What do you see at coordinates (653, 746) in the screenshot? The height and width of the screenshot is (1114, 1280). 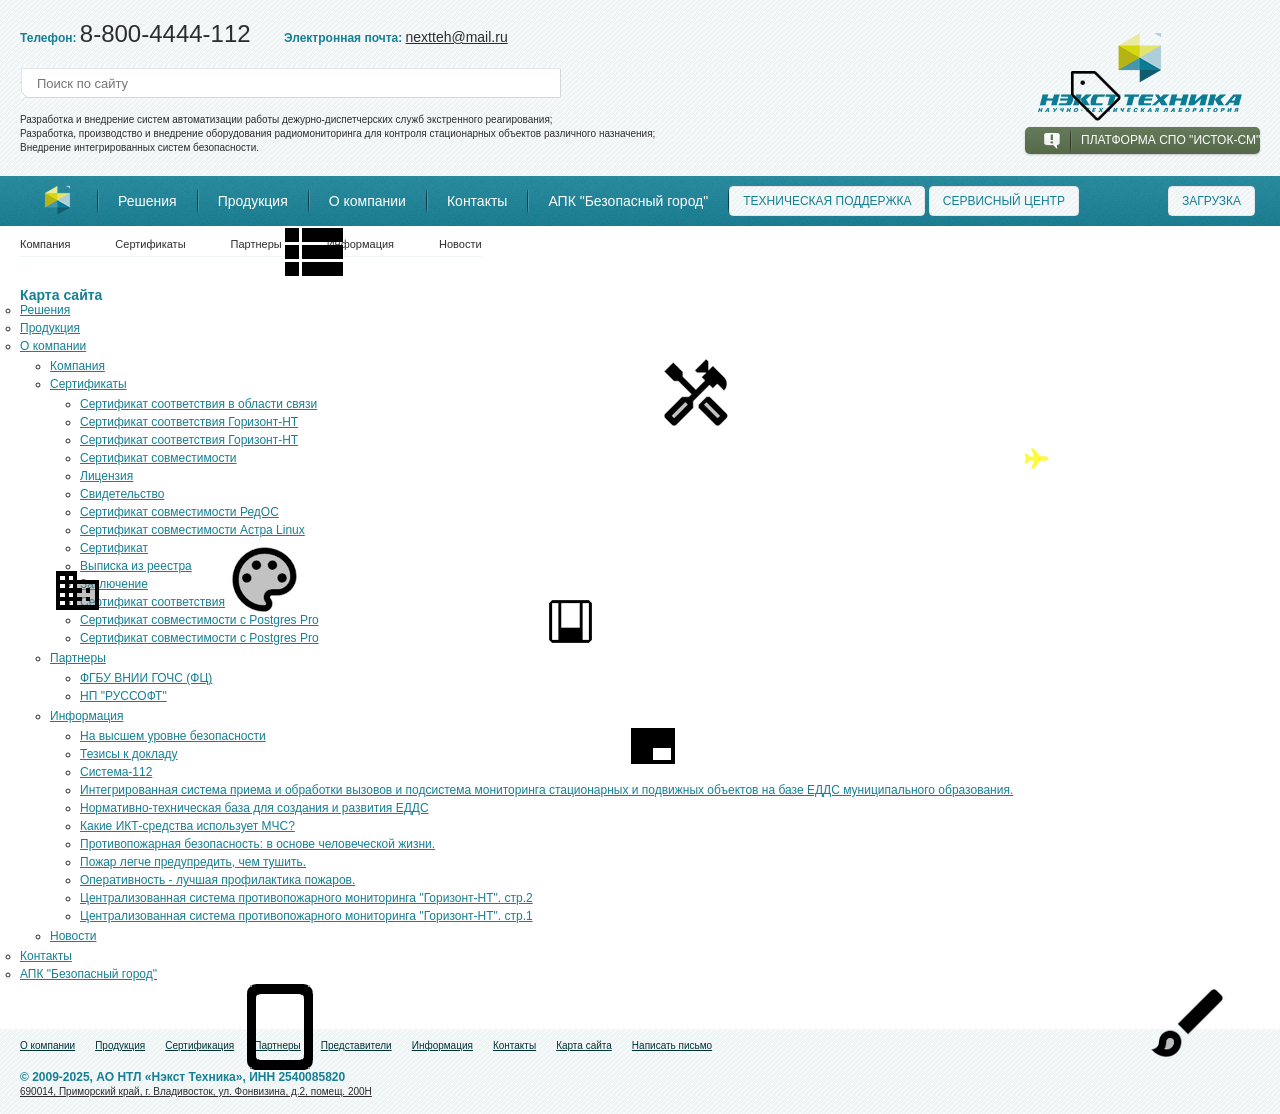 I see `add a branding watermark to video content` at bounding box center [653, 746].